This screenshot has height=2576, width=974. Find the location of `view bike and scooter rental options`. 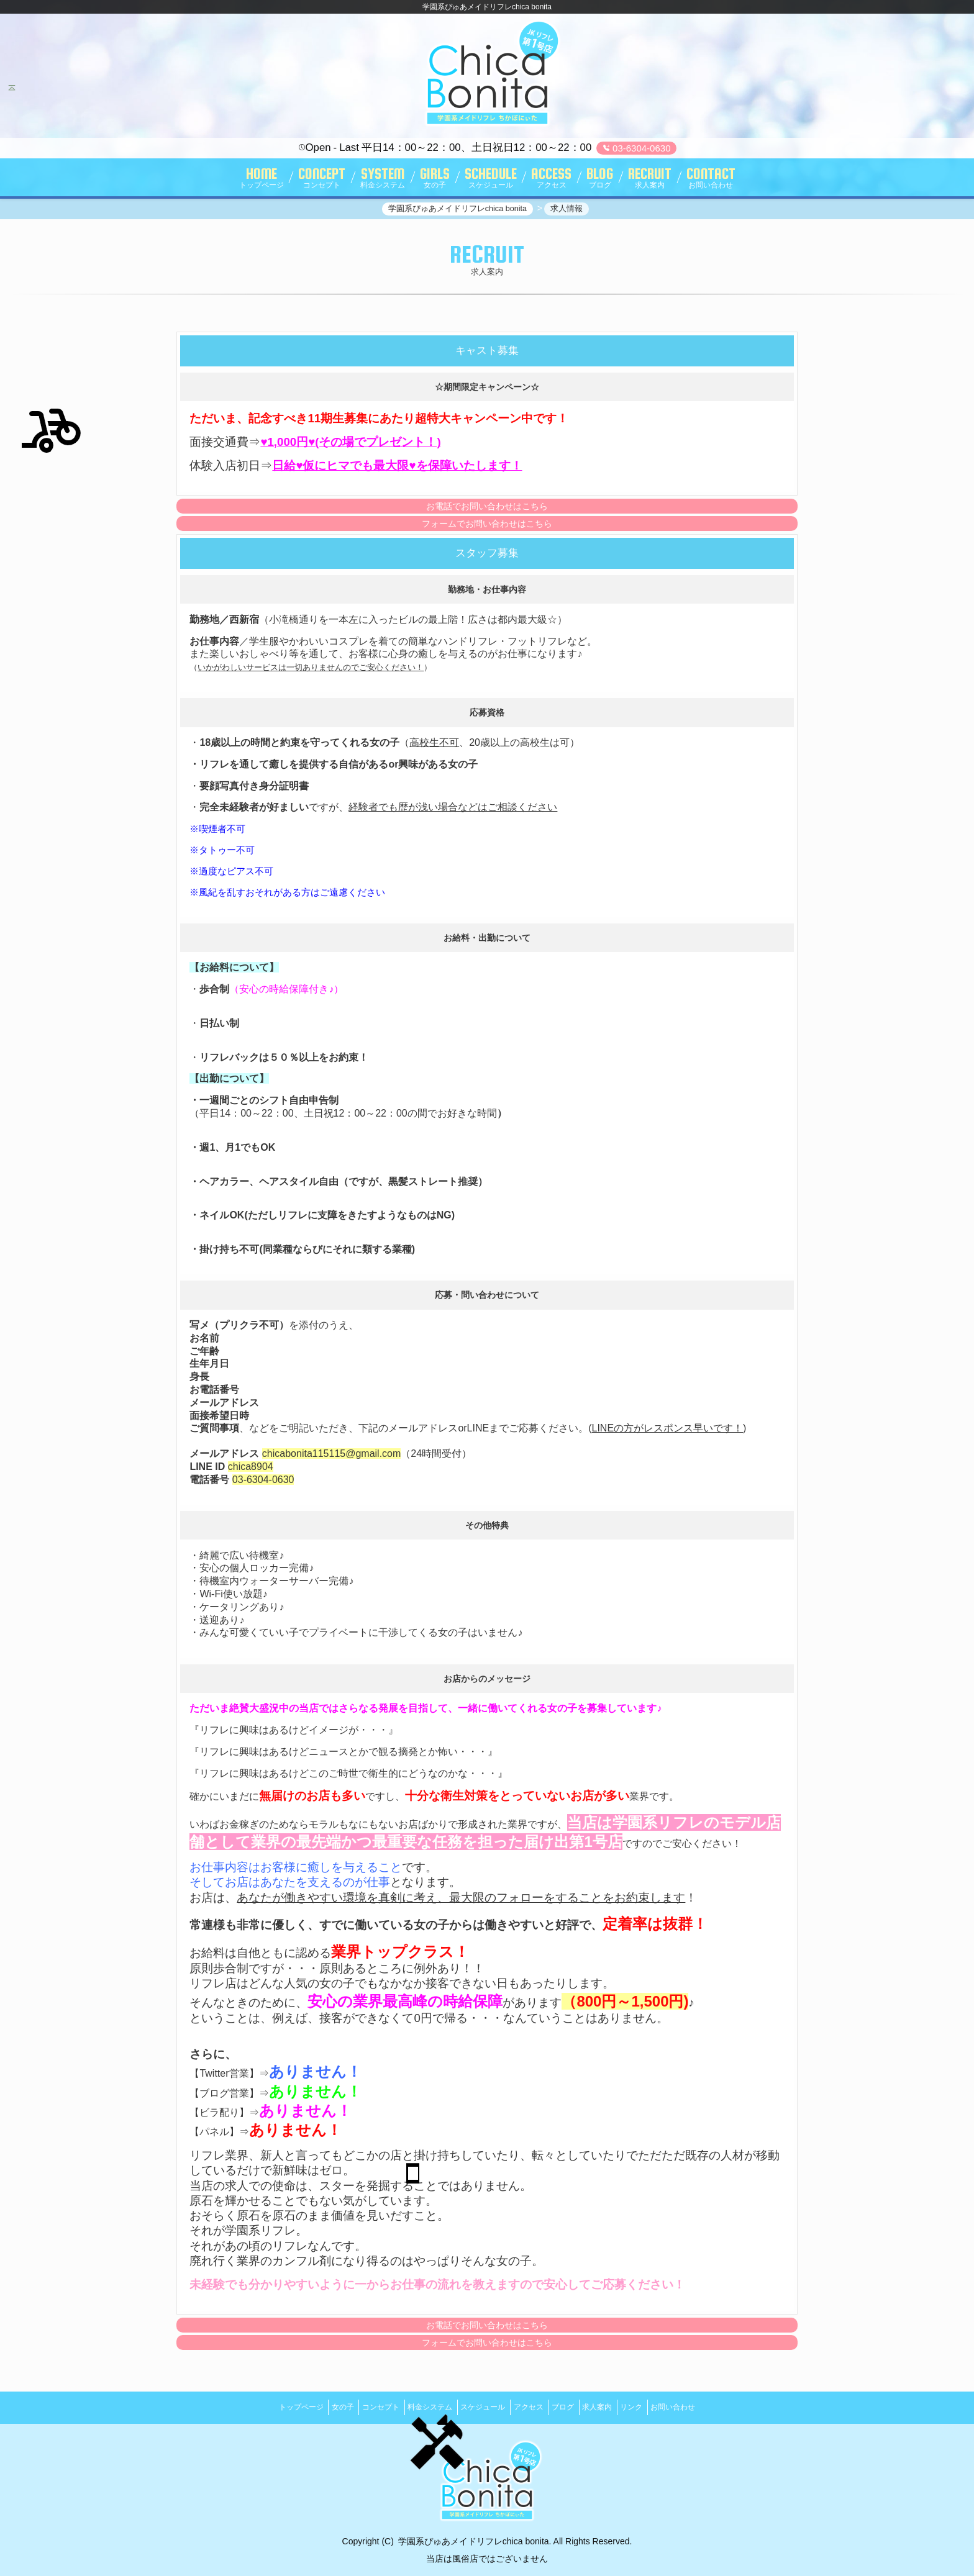

view bike and scooter rental options is located at coordinates (51, 430).